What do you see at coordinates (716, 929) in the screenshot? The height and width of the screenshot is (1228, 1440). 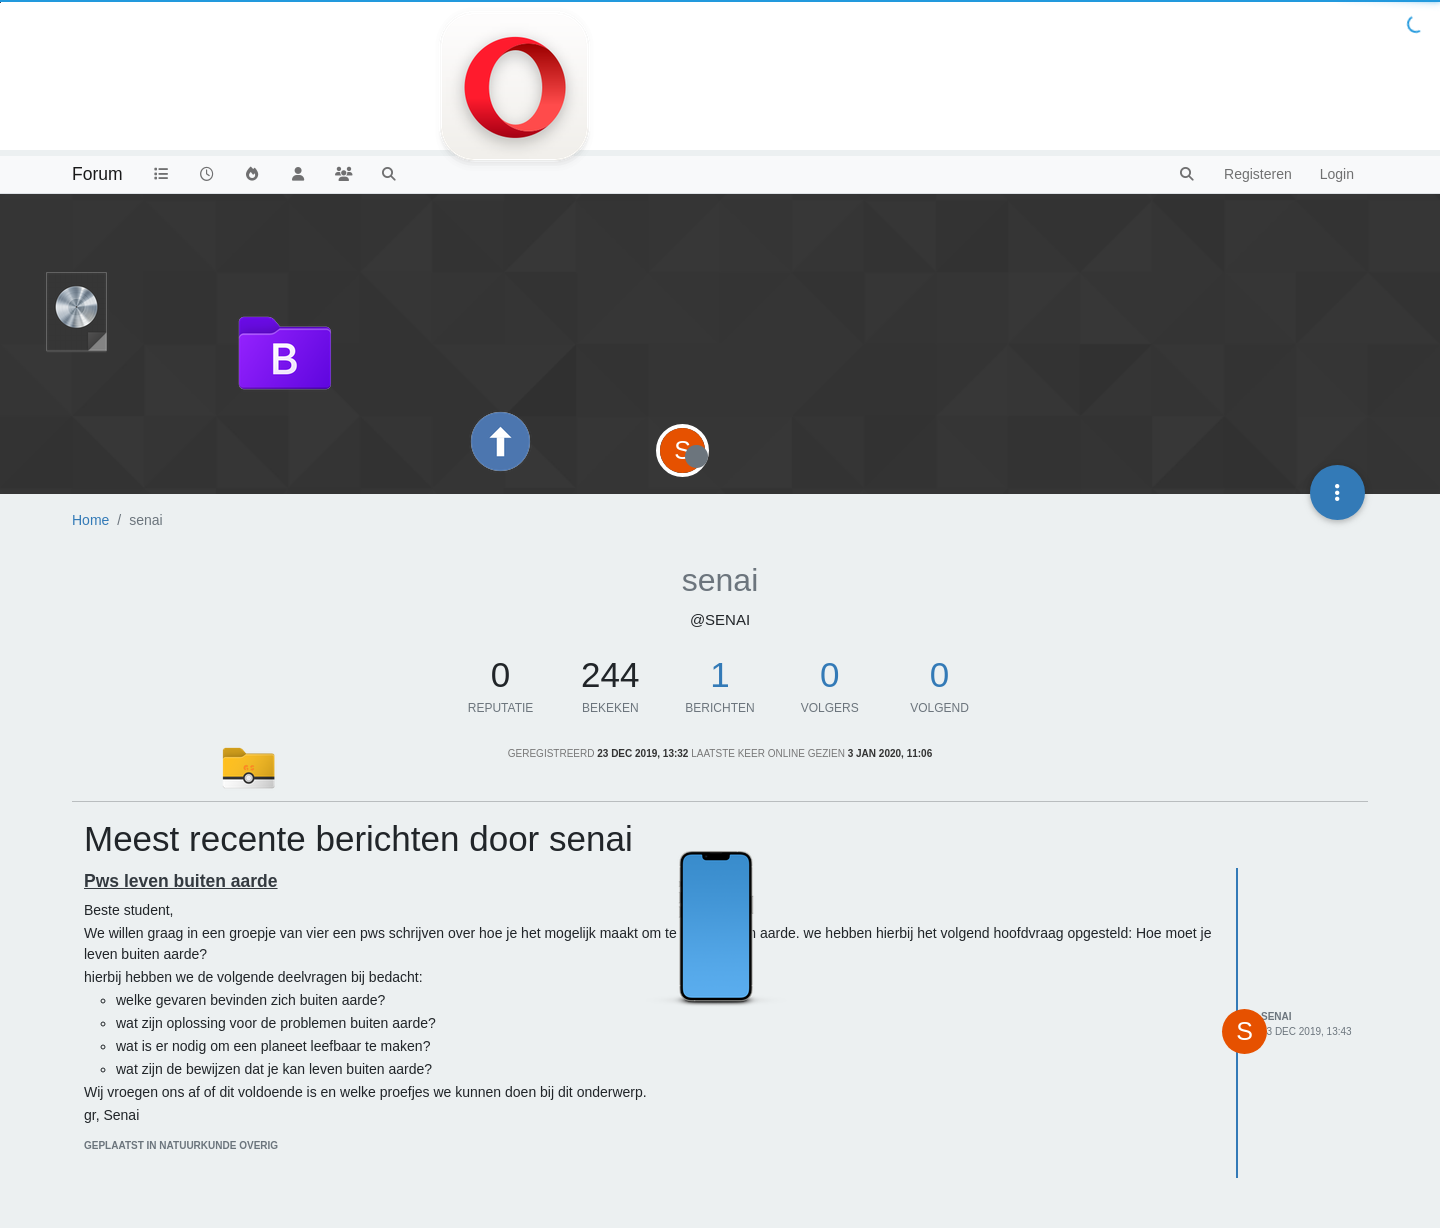 I see `iPhone 13 Pro device connected` at bounding box center [716, 929].